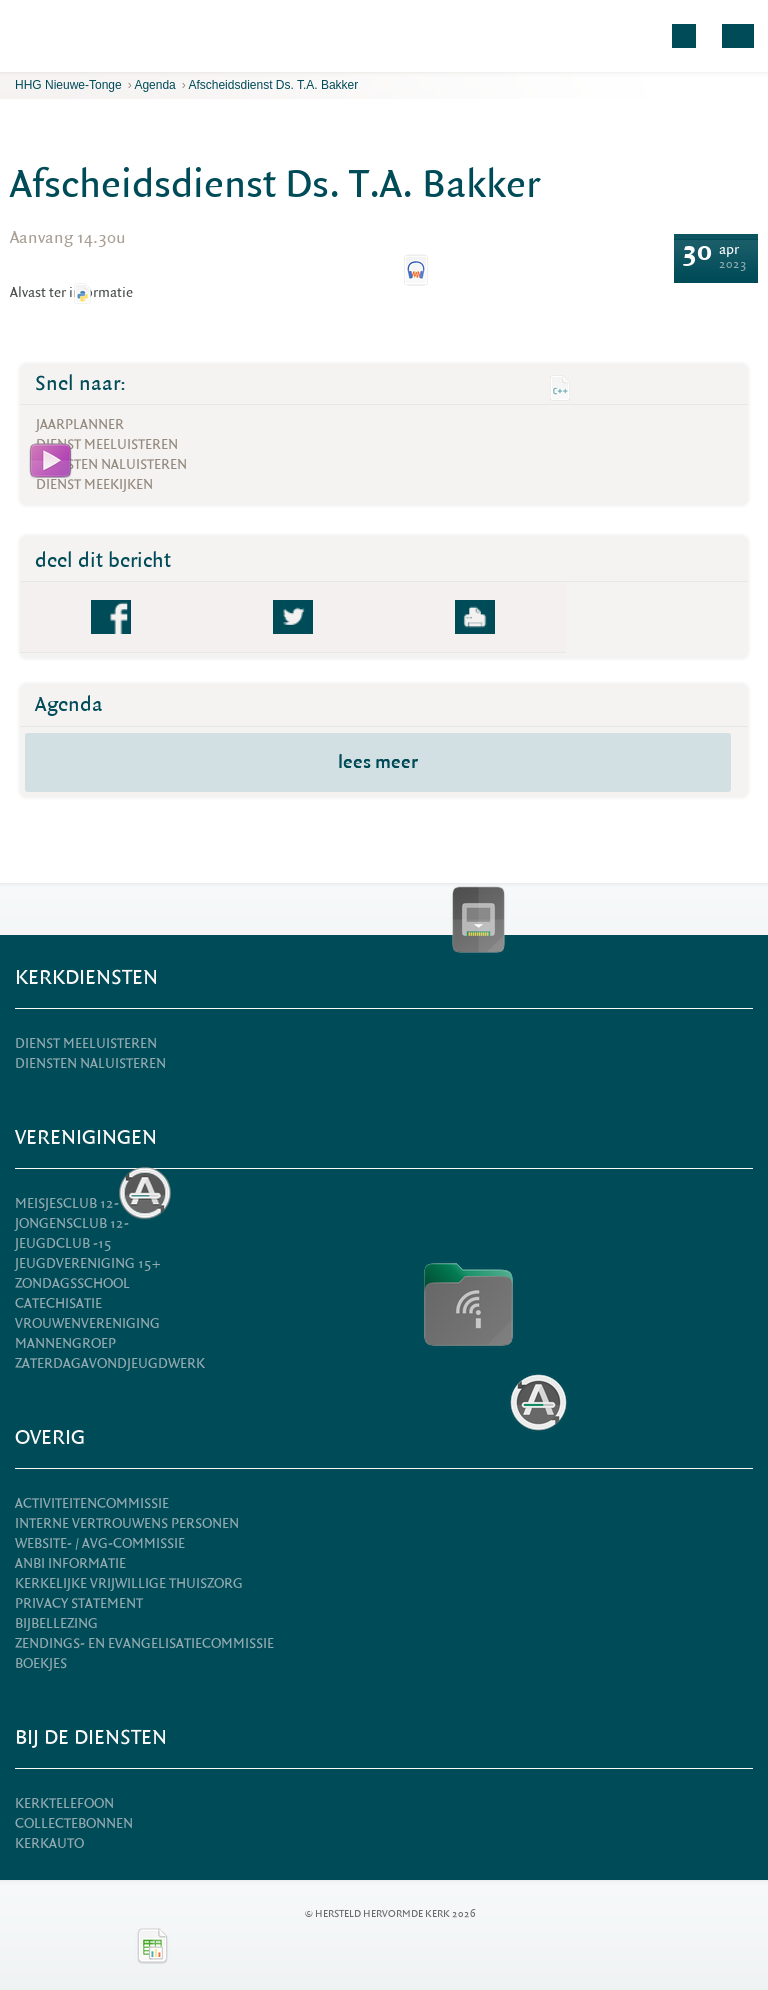 This screenshot has width=768, height=1990. I want to click on gameboy ROM file type indicator, so click(478, 919).